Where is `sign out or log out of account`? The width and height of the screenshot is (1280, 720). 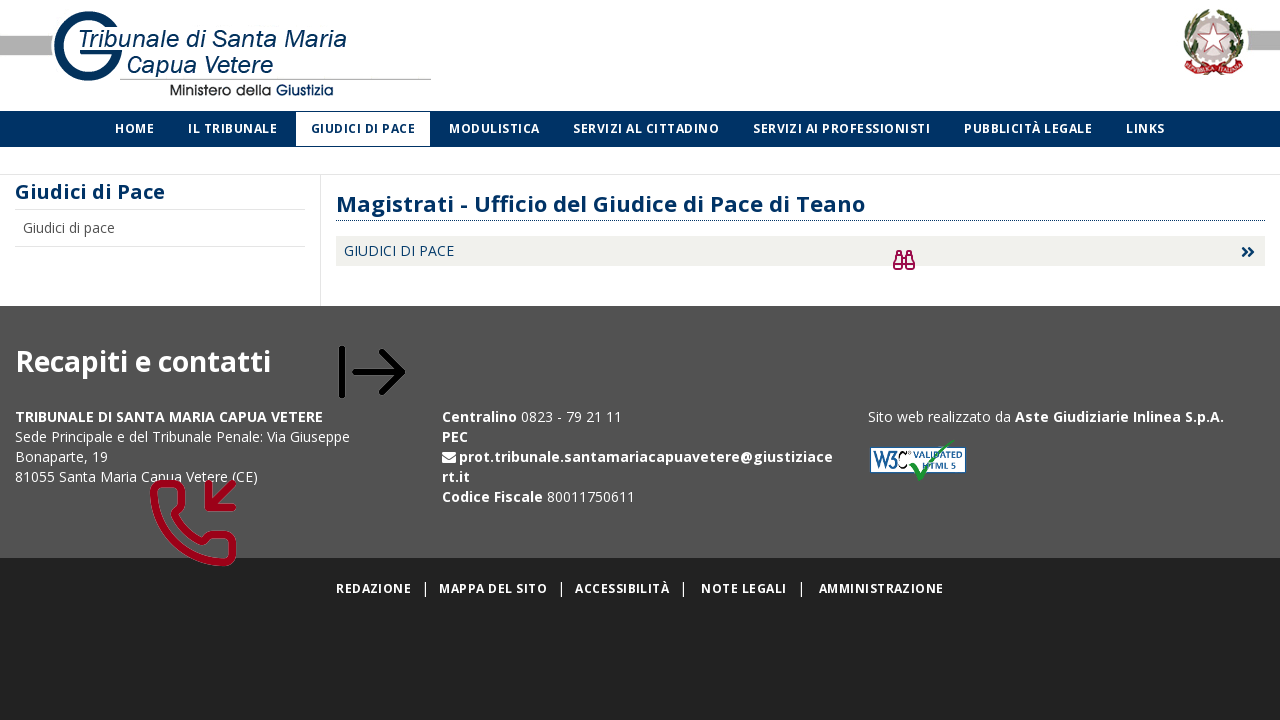 sign out or log out of account is located at coordinates (372, 372).